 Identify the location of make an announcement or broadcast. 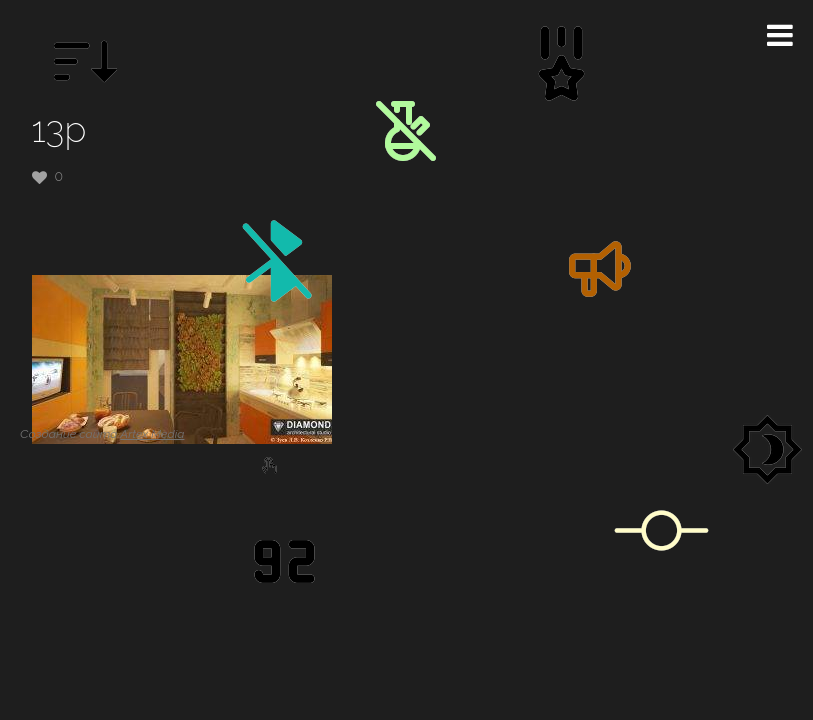
(600, 269).